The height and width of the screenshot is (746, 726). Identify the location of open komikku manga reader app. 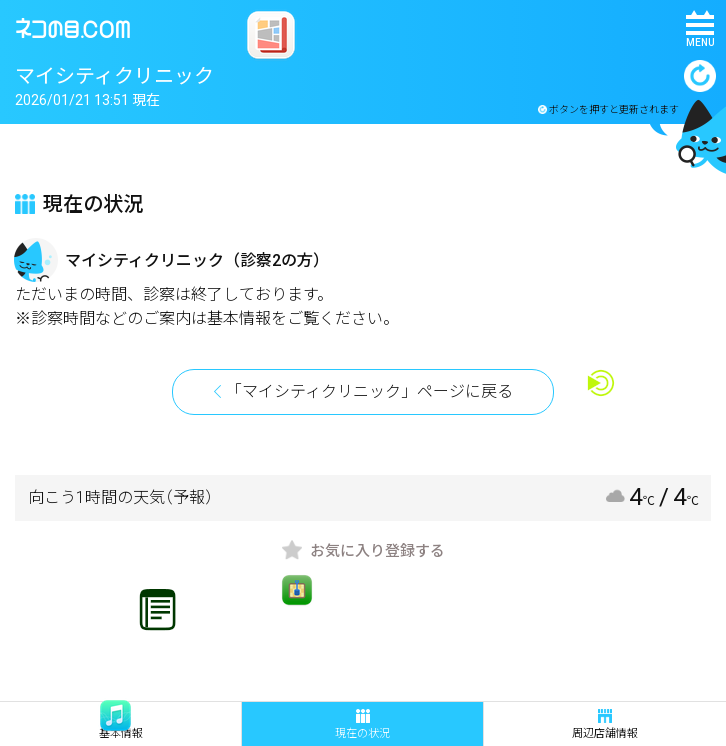
(271, 35).